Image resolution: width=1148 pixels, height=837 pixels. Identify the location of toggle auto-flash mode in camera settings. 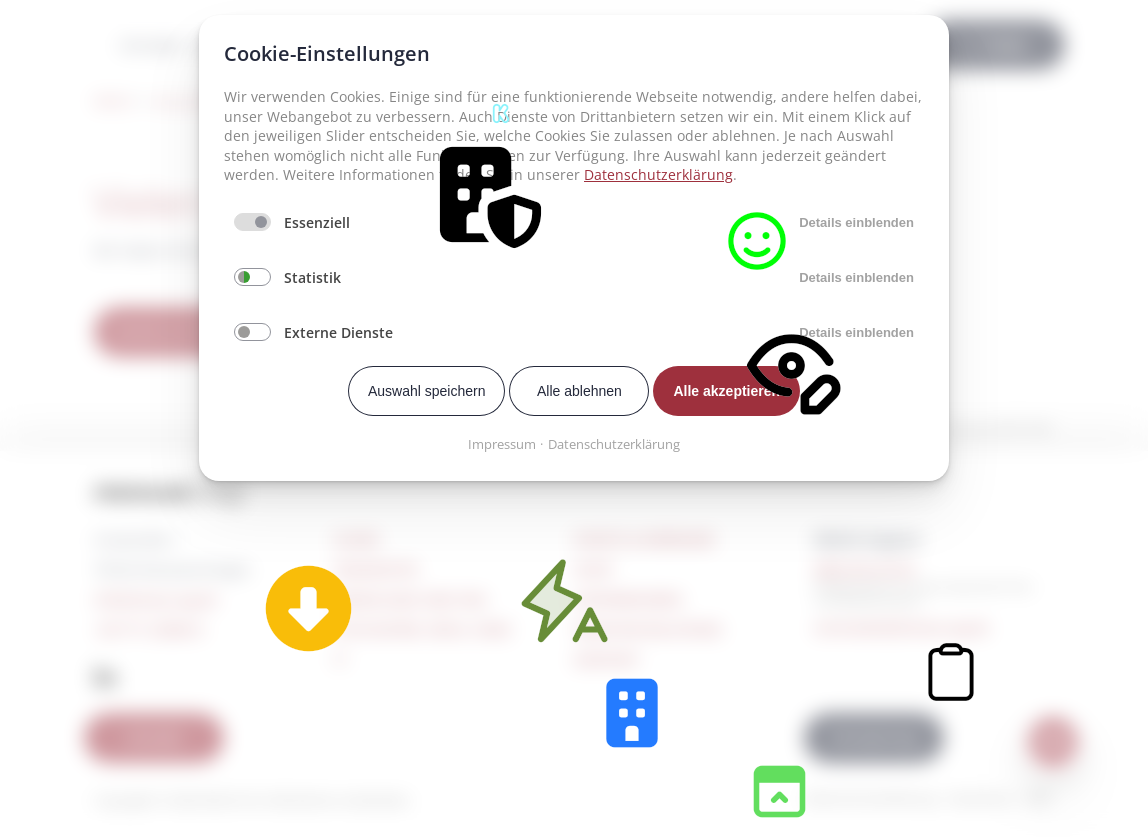
(563, 604).